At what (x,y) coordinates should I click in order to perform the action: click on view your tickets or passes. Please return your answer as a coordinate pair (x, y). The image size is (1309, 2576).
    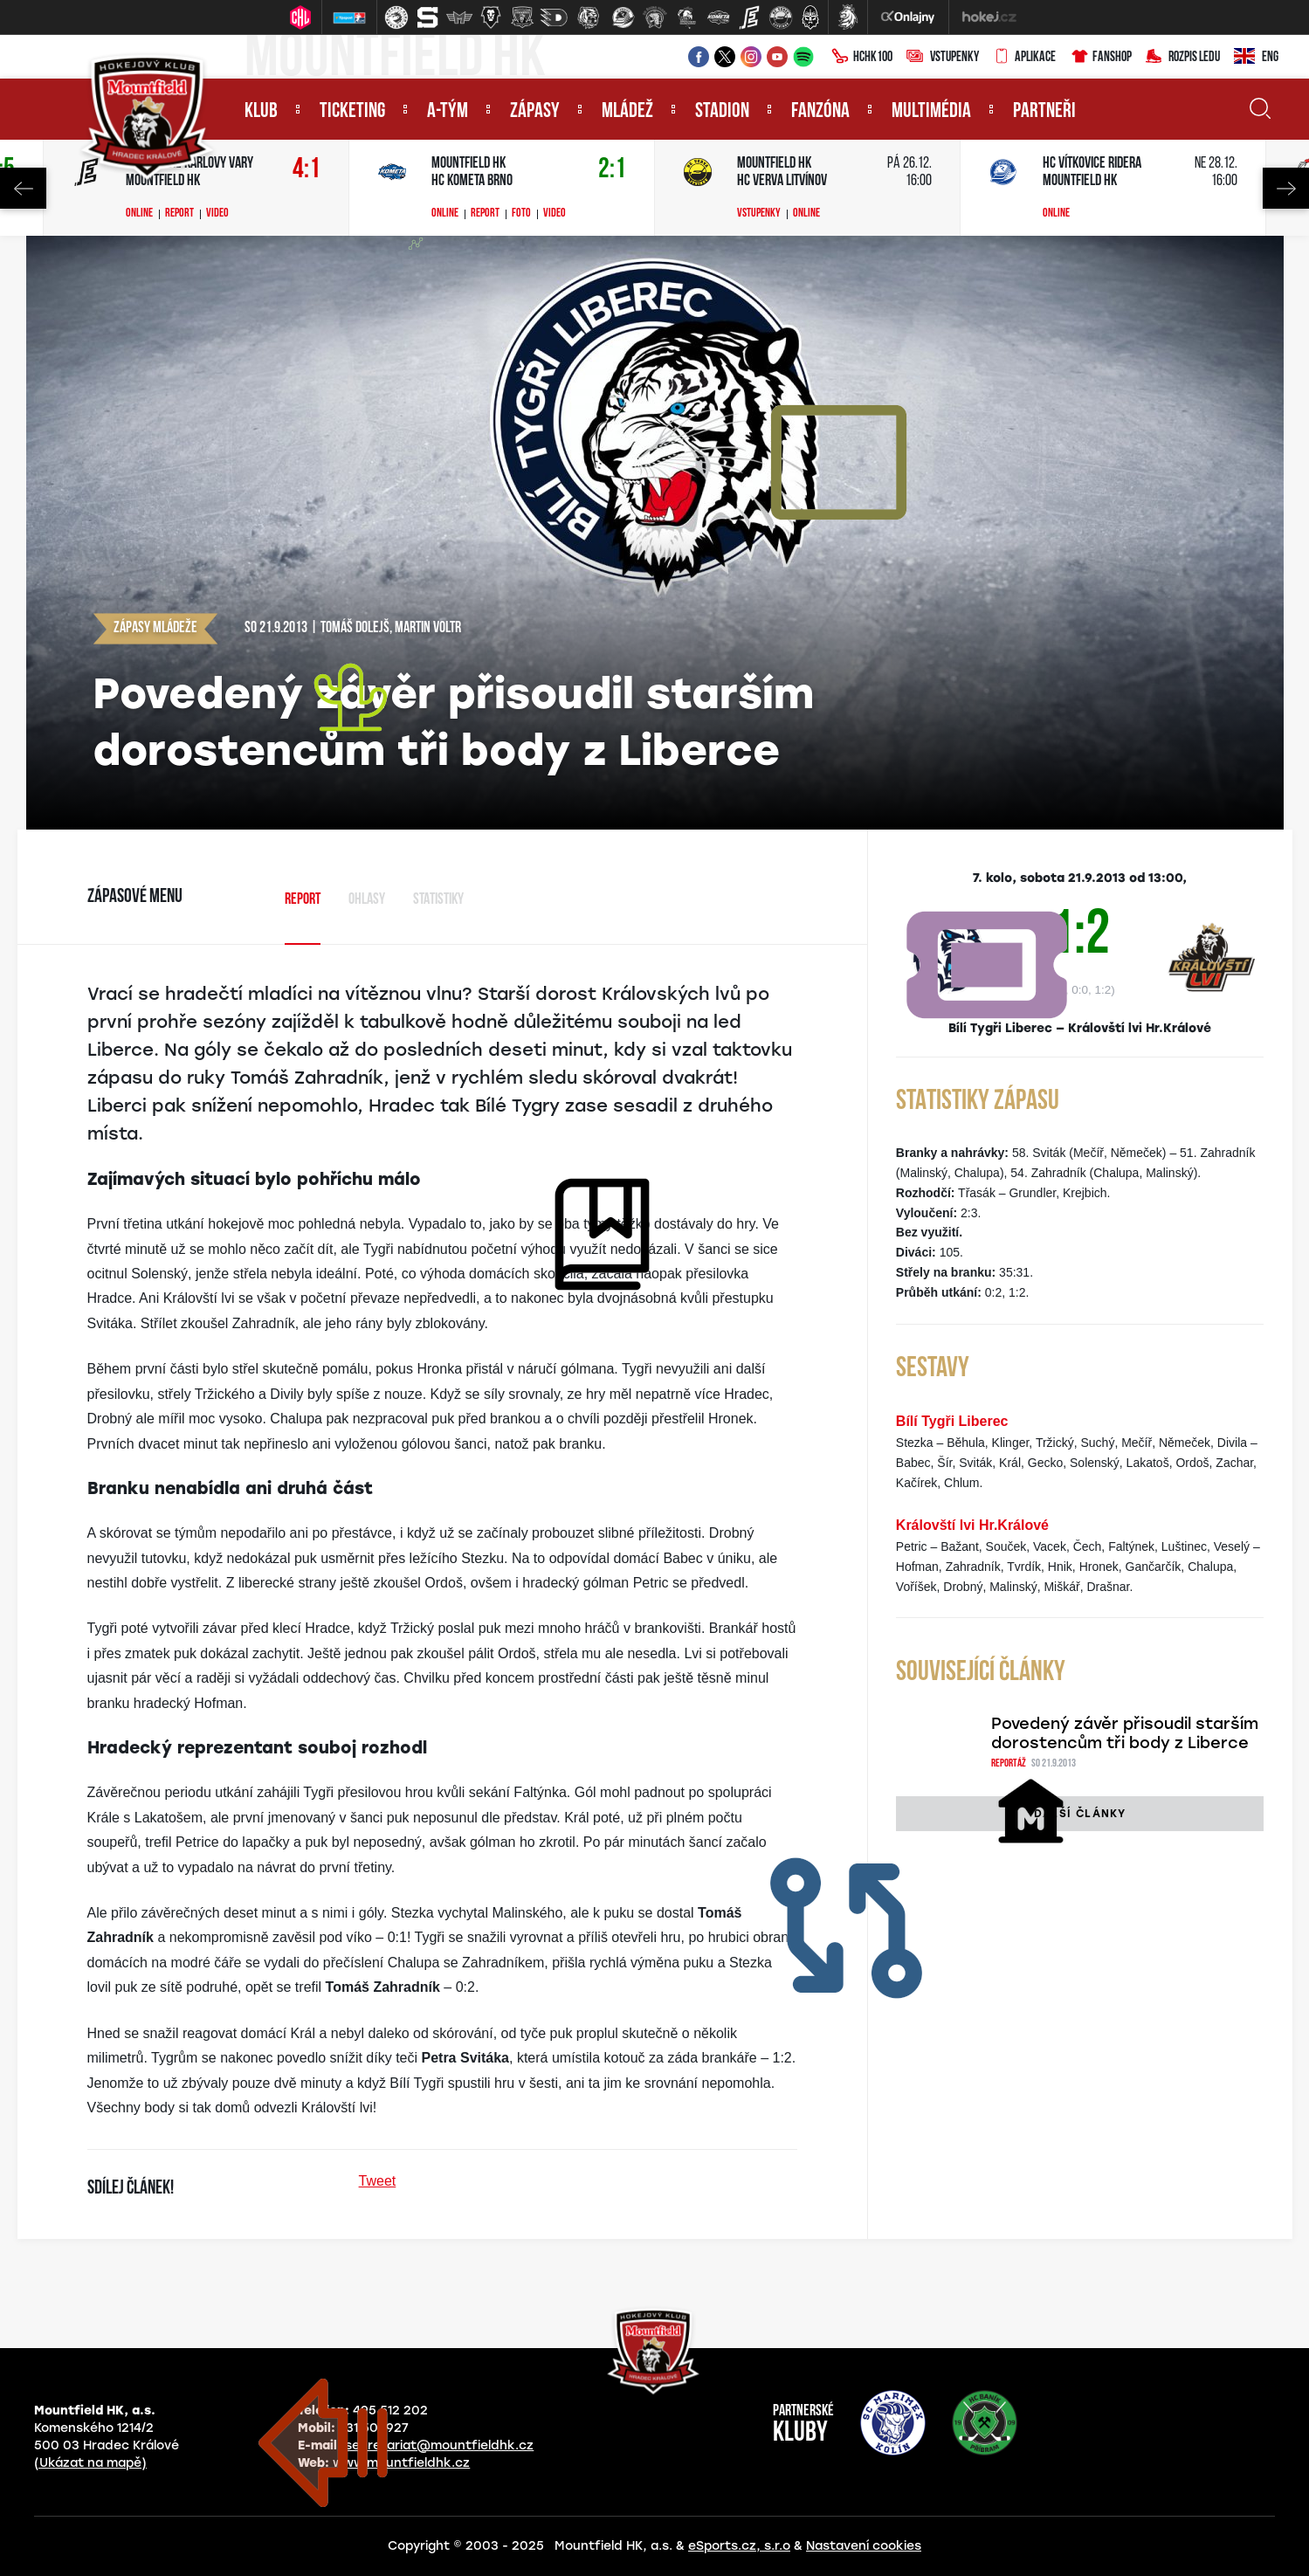
    Looking at the image, I should click on (987, 965).